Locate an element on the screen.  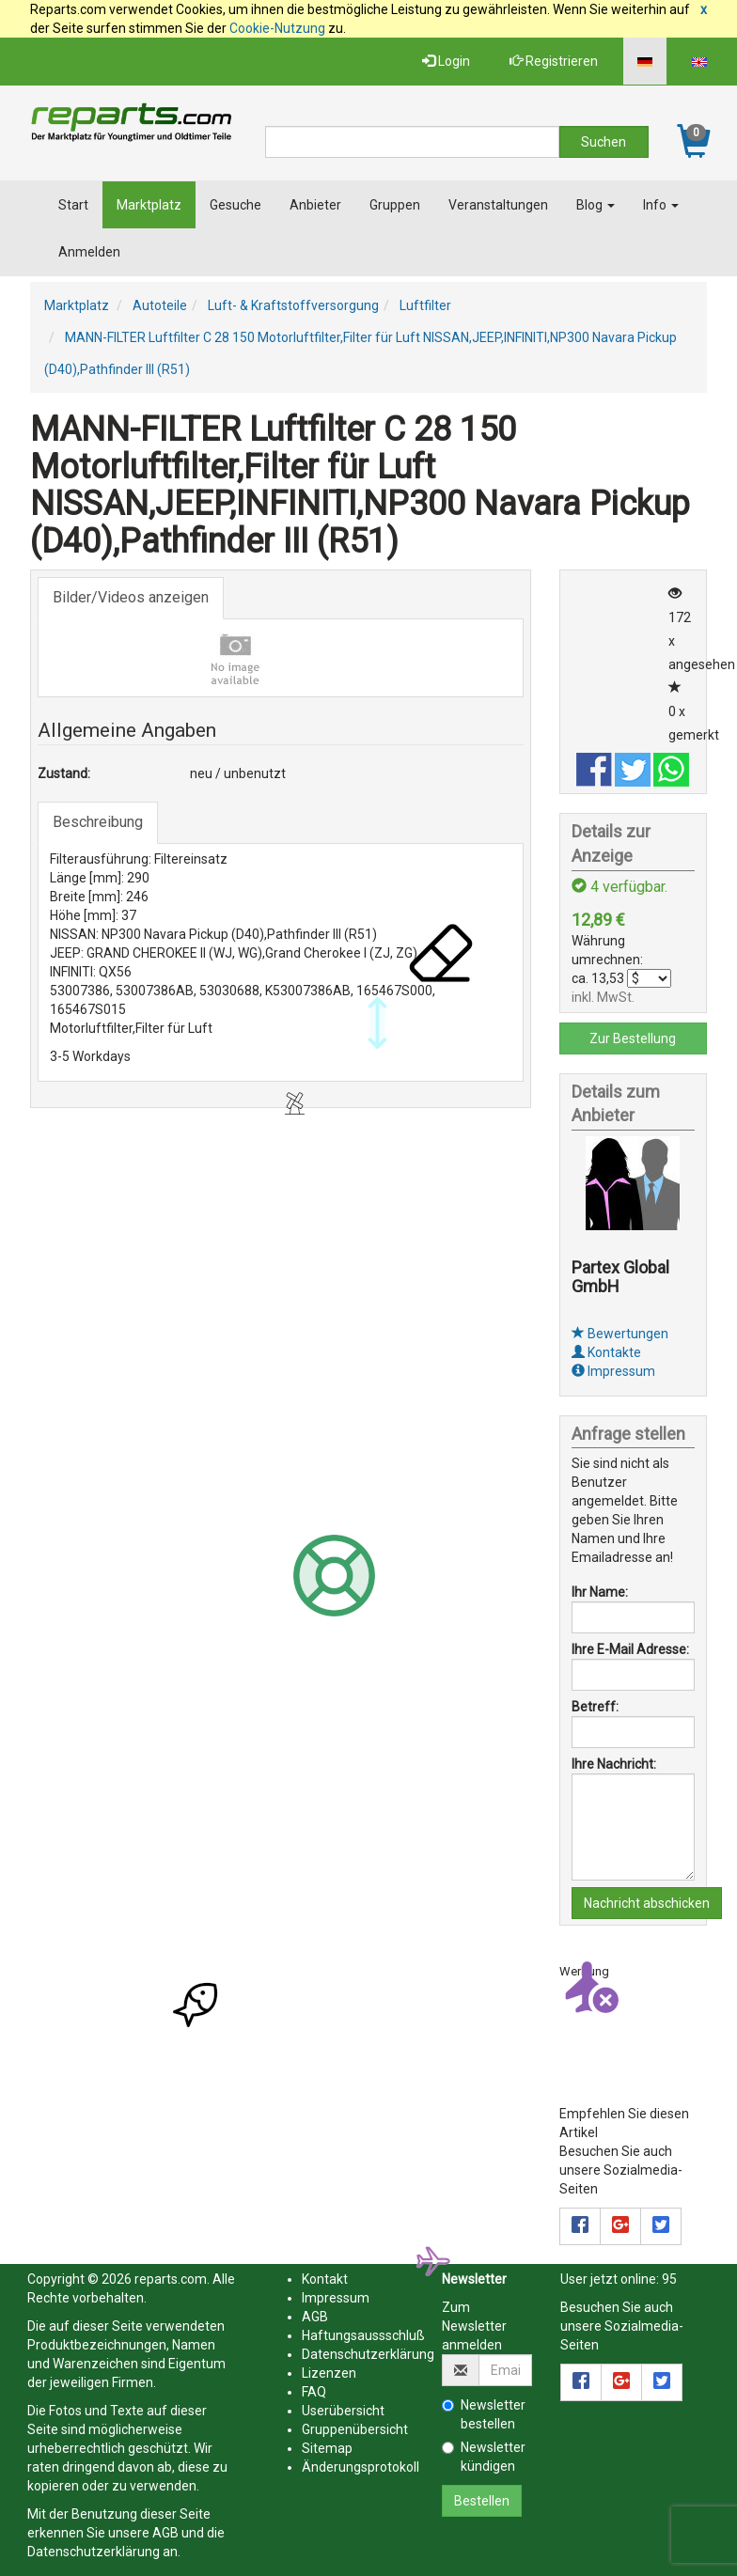
cancel flight booking is located at coordinates (589, 1987).